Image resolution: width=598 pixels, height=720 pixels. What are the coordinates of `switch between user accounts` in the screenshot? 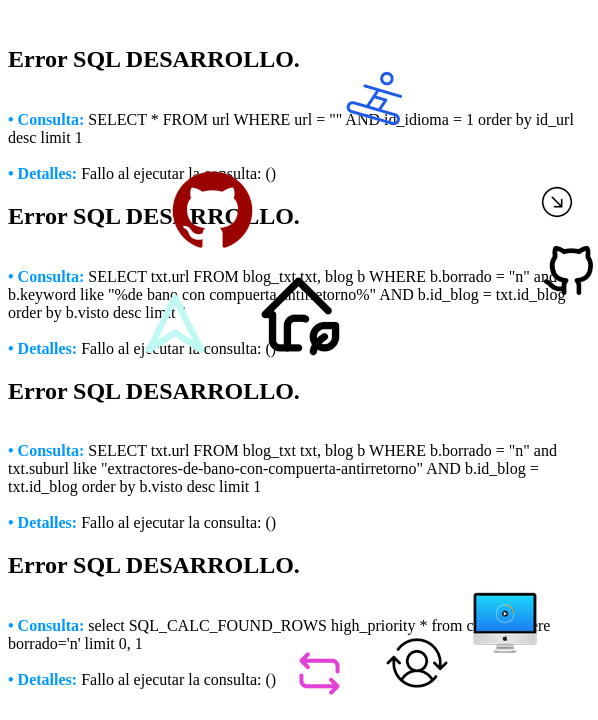 It's located at (417, 663).